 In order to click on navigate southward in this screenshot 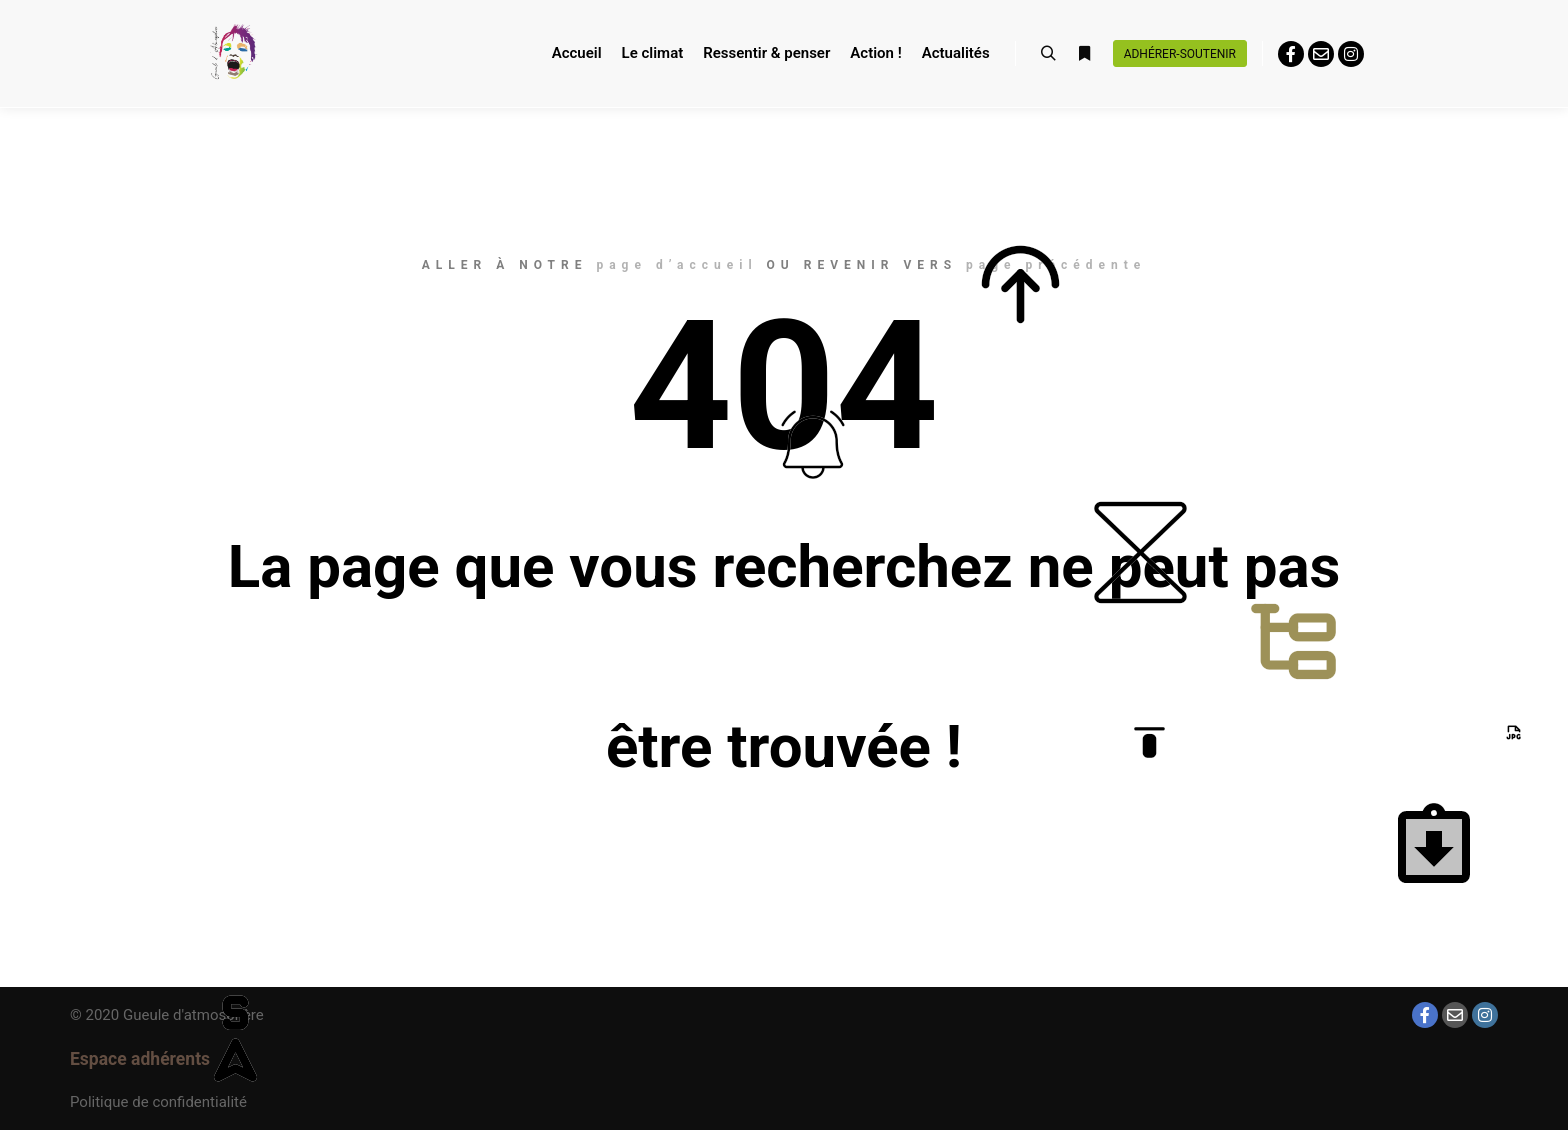, I will do `click(235, 1038)`.